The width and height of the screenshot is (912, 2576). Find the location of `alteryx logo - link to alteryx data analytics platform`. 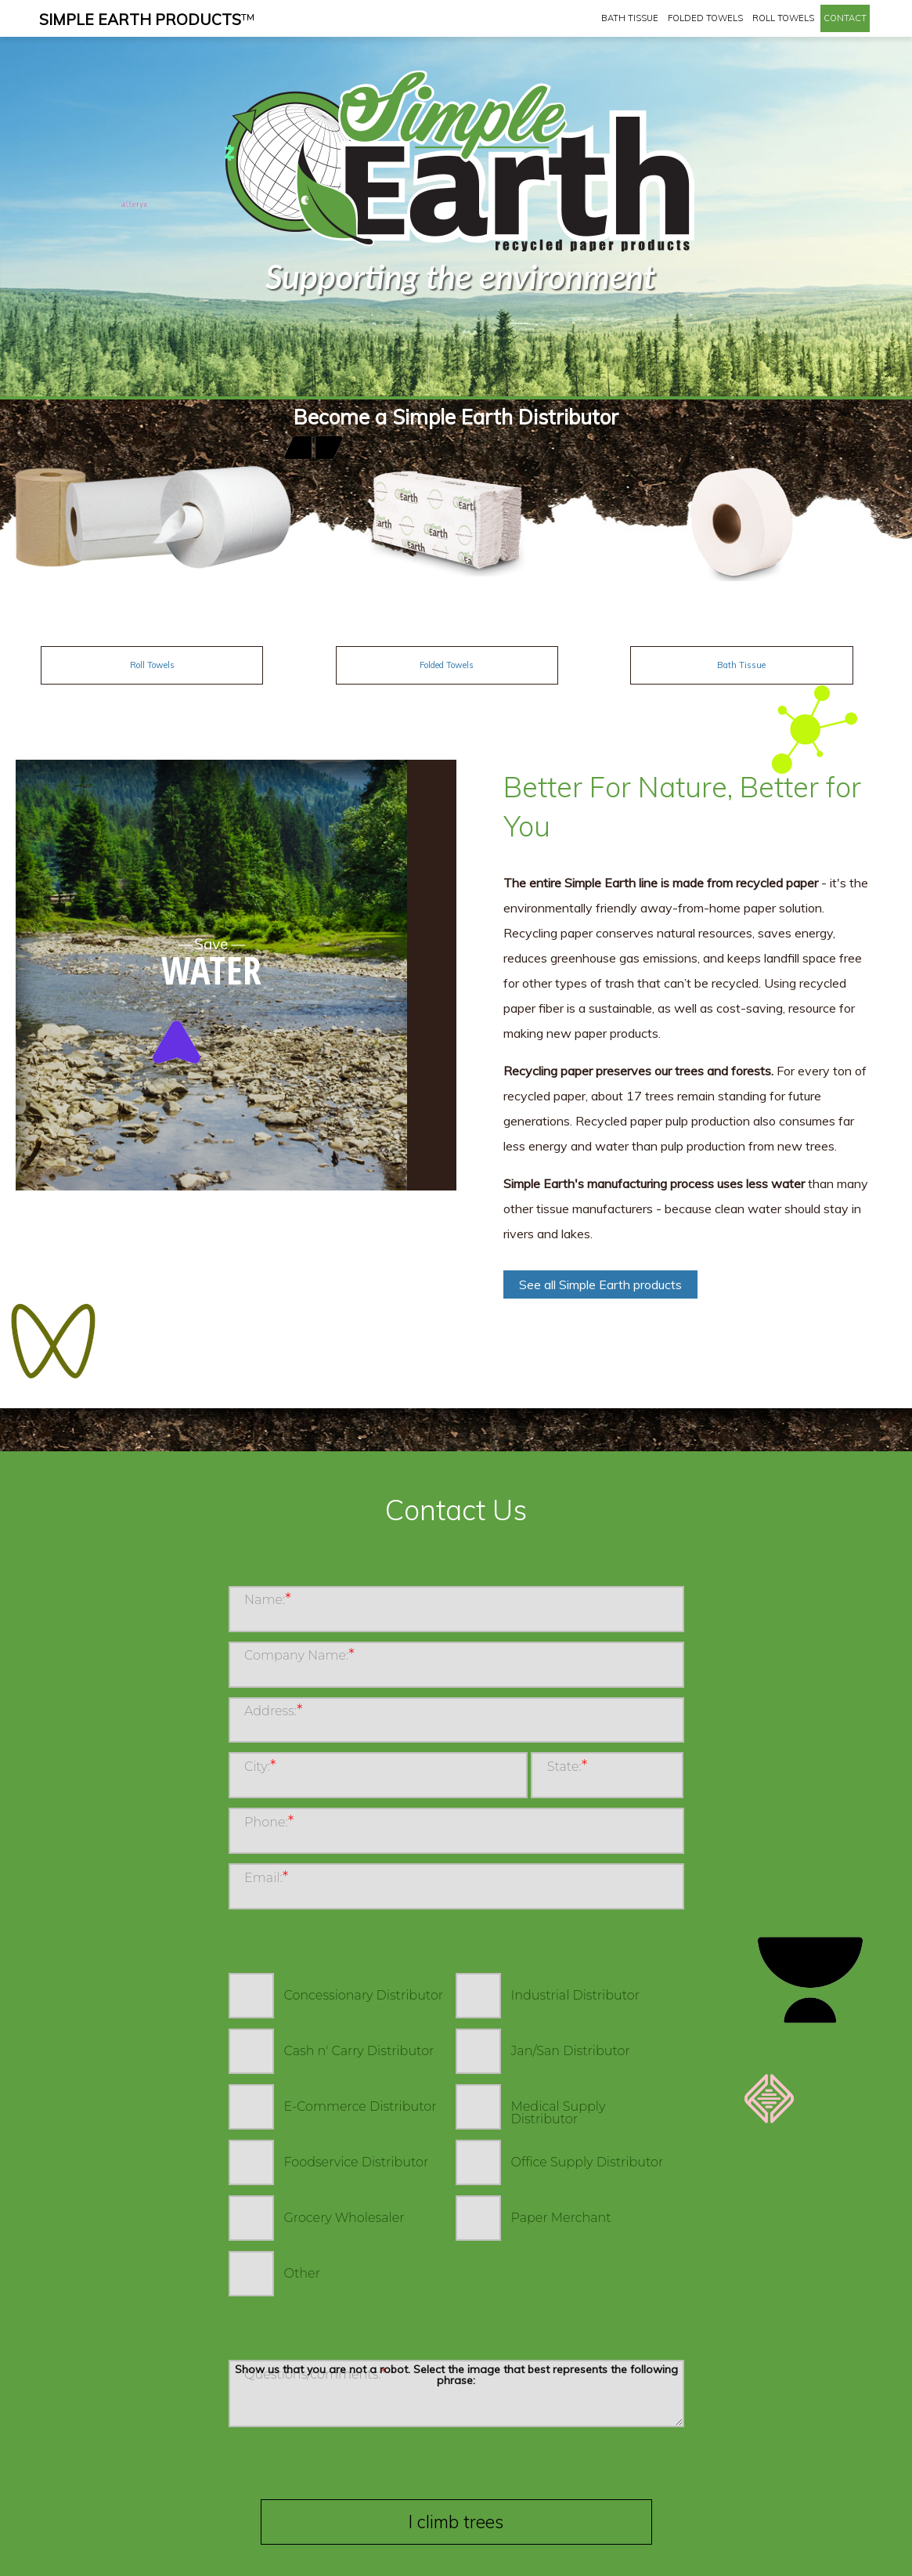

alteryx logo - link to alteryx data analytics platform is located at coordinates (134, 204).